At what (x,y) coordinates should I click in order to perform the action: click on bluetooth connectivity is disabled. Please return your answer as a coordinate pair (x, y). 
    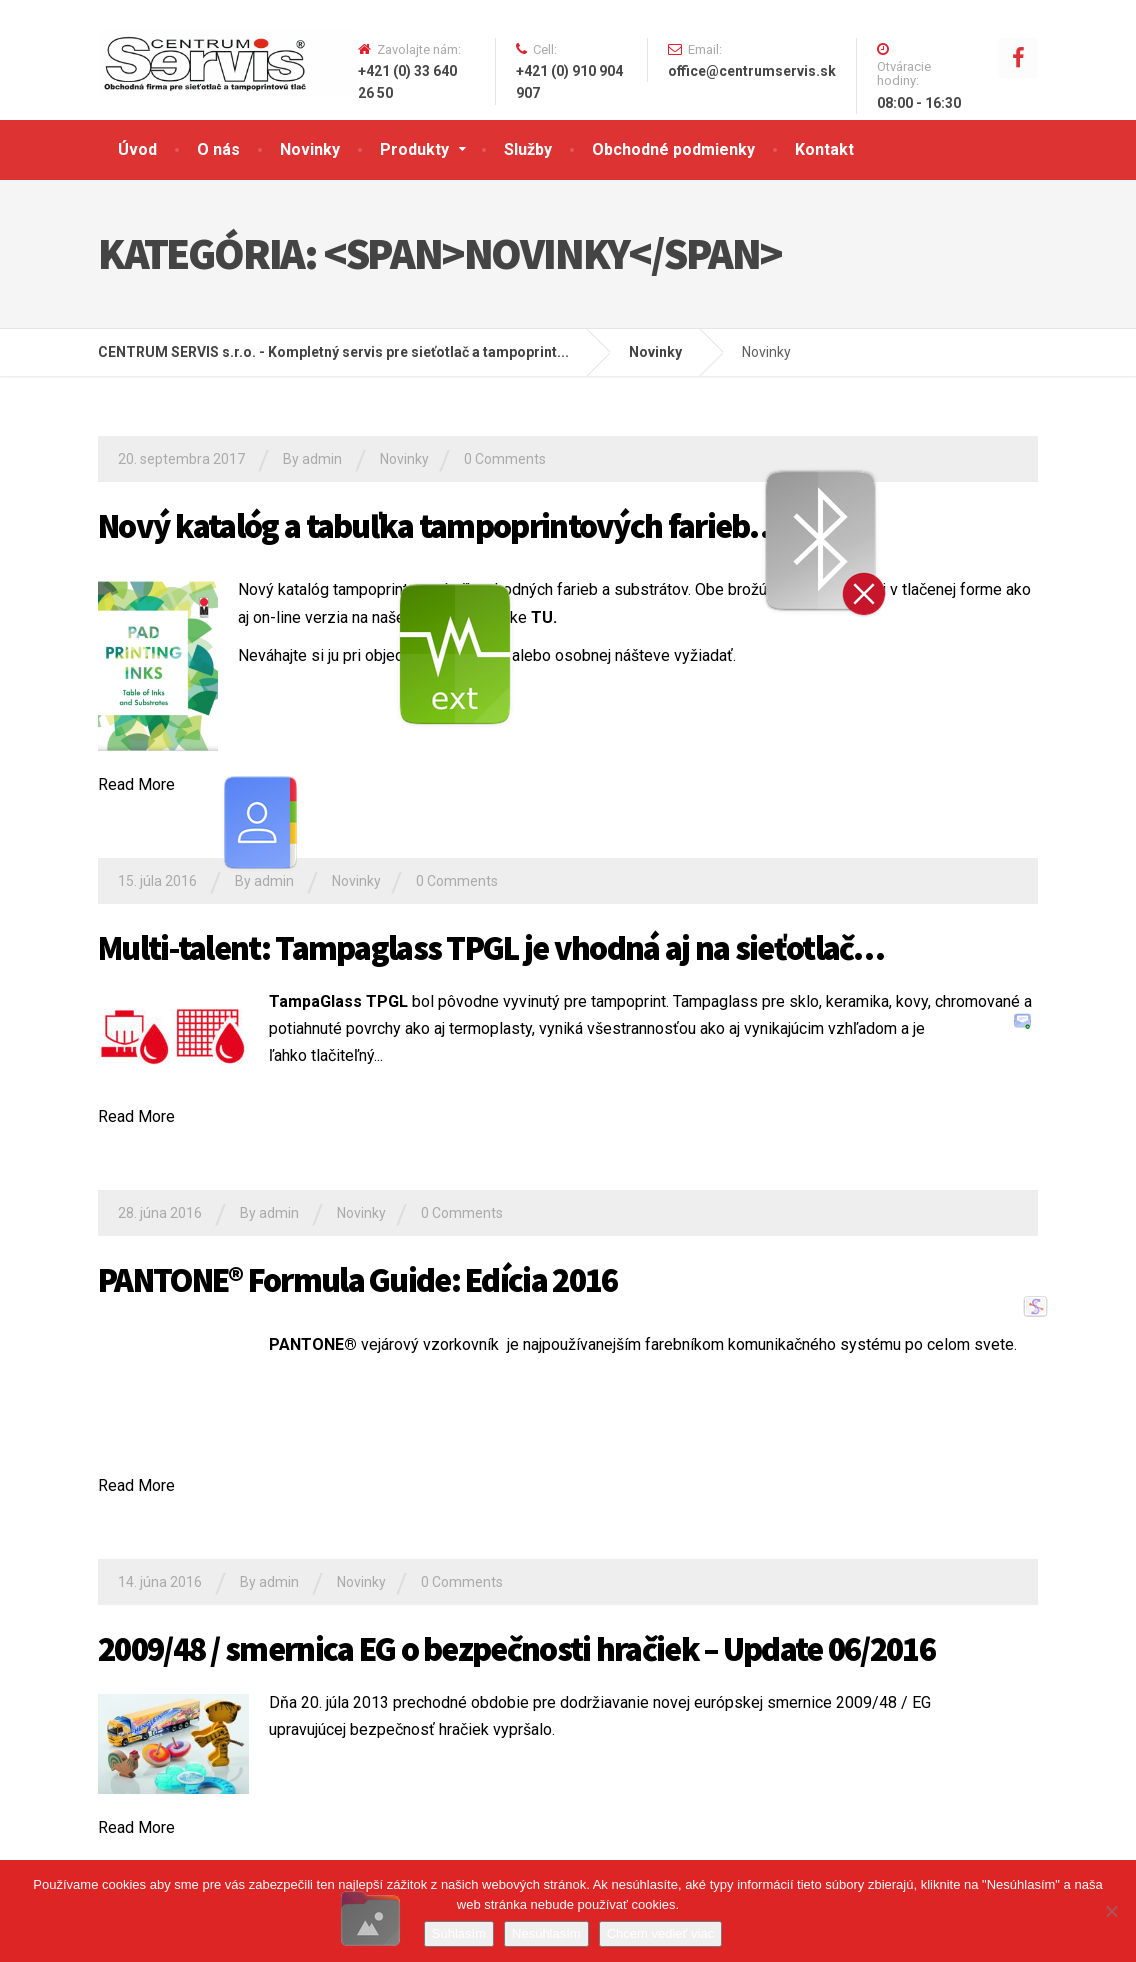
    Looking at the image, I should click on (820, 540).